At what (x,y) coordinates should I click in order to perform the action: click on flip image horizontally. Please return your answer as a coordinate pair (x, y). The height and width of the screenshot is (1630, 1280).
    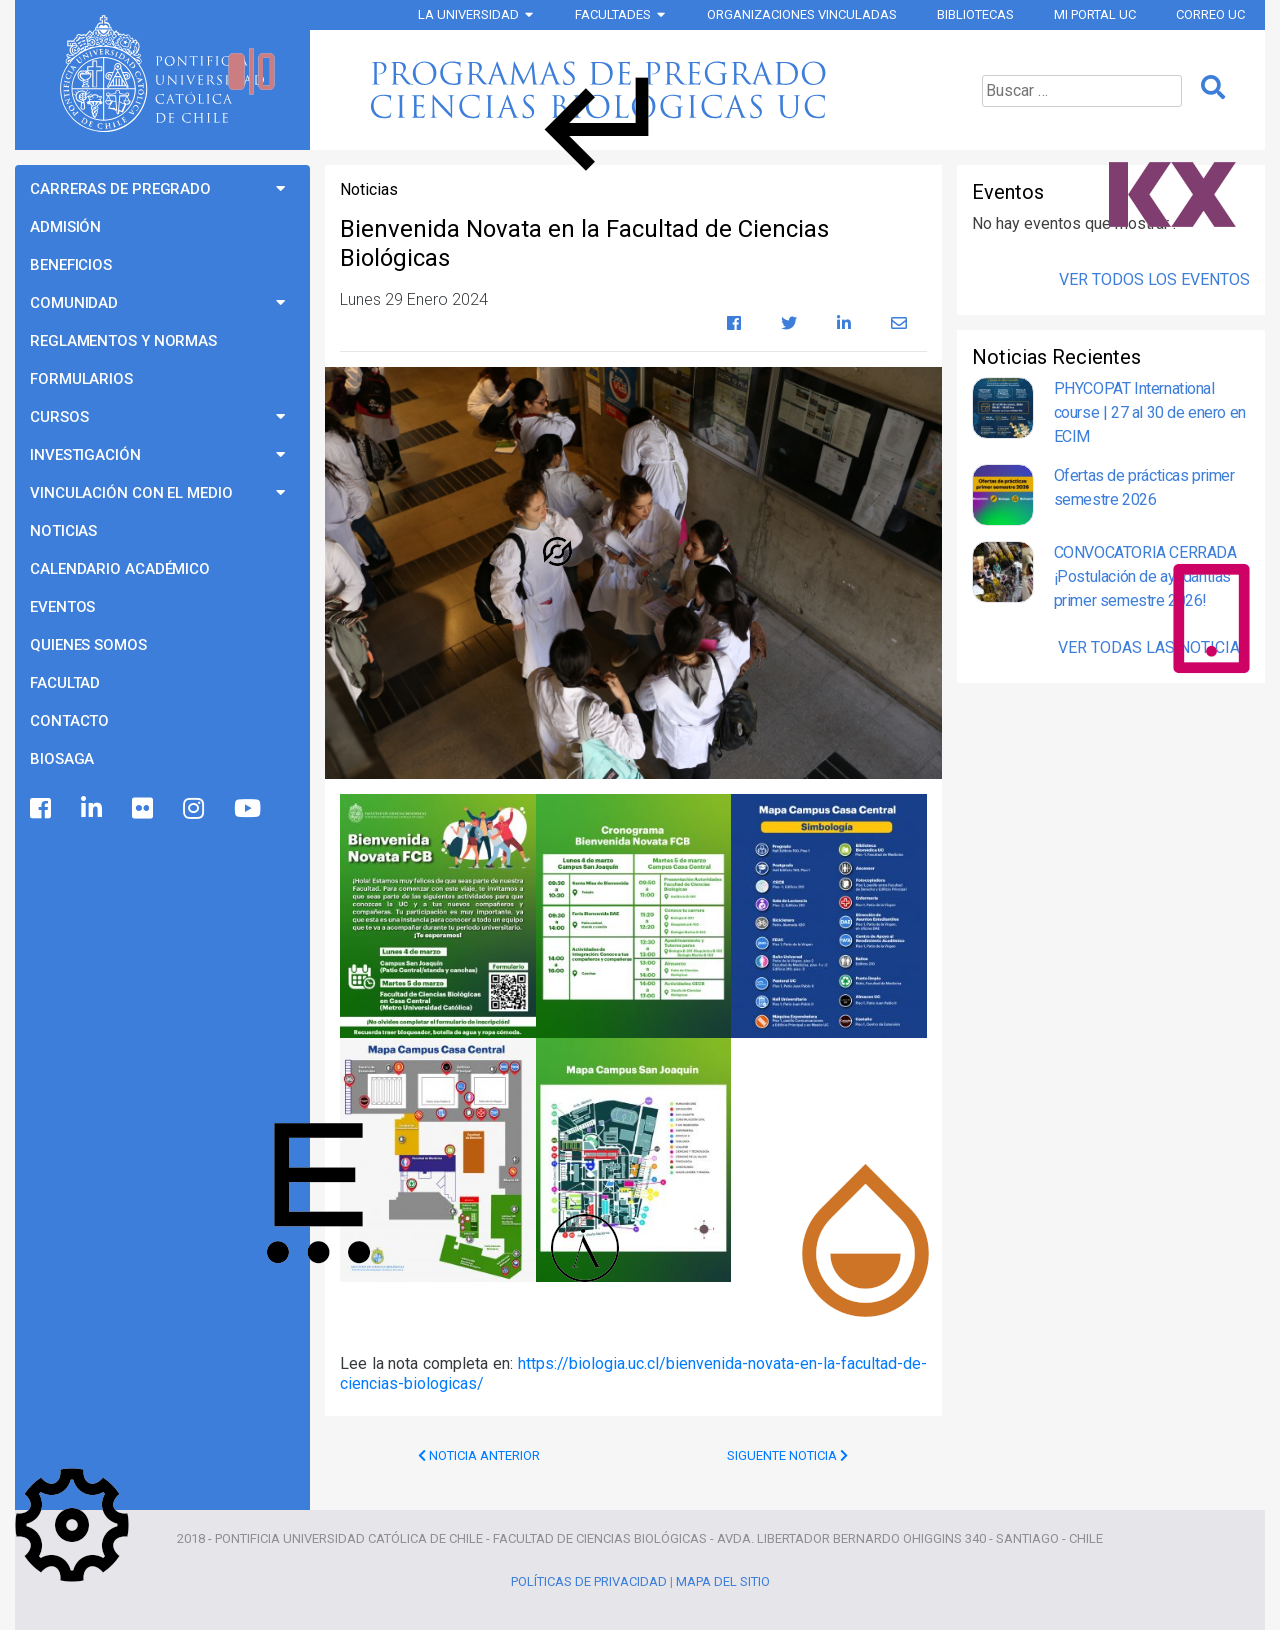
    Looking at the image, I should click on (251, 71).